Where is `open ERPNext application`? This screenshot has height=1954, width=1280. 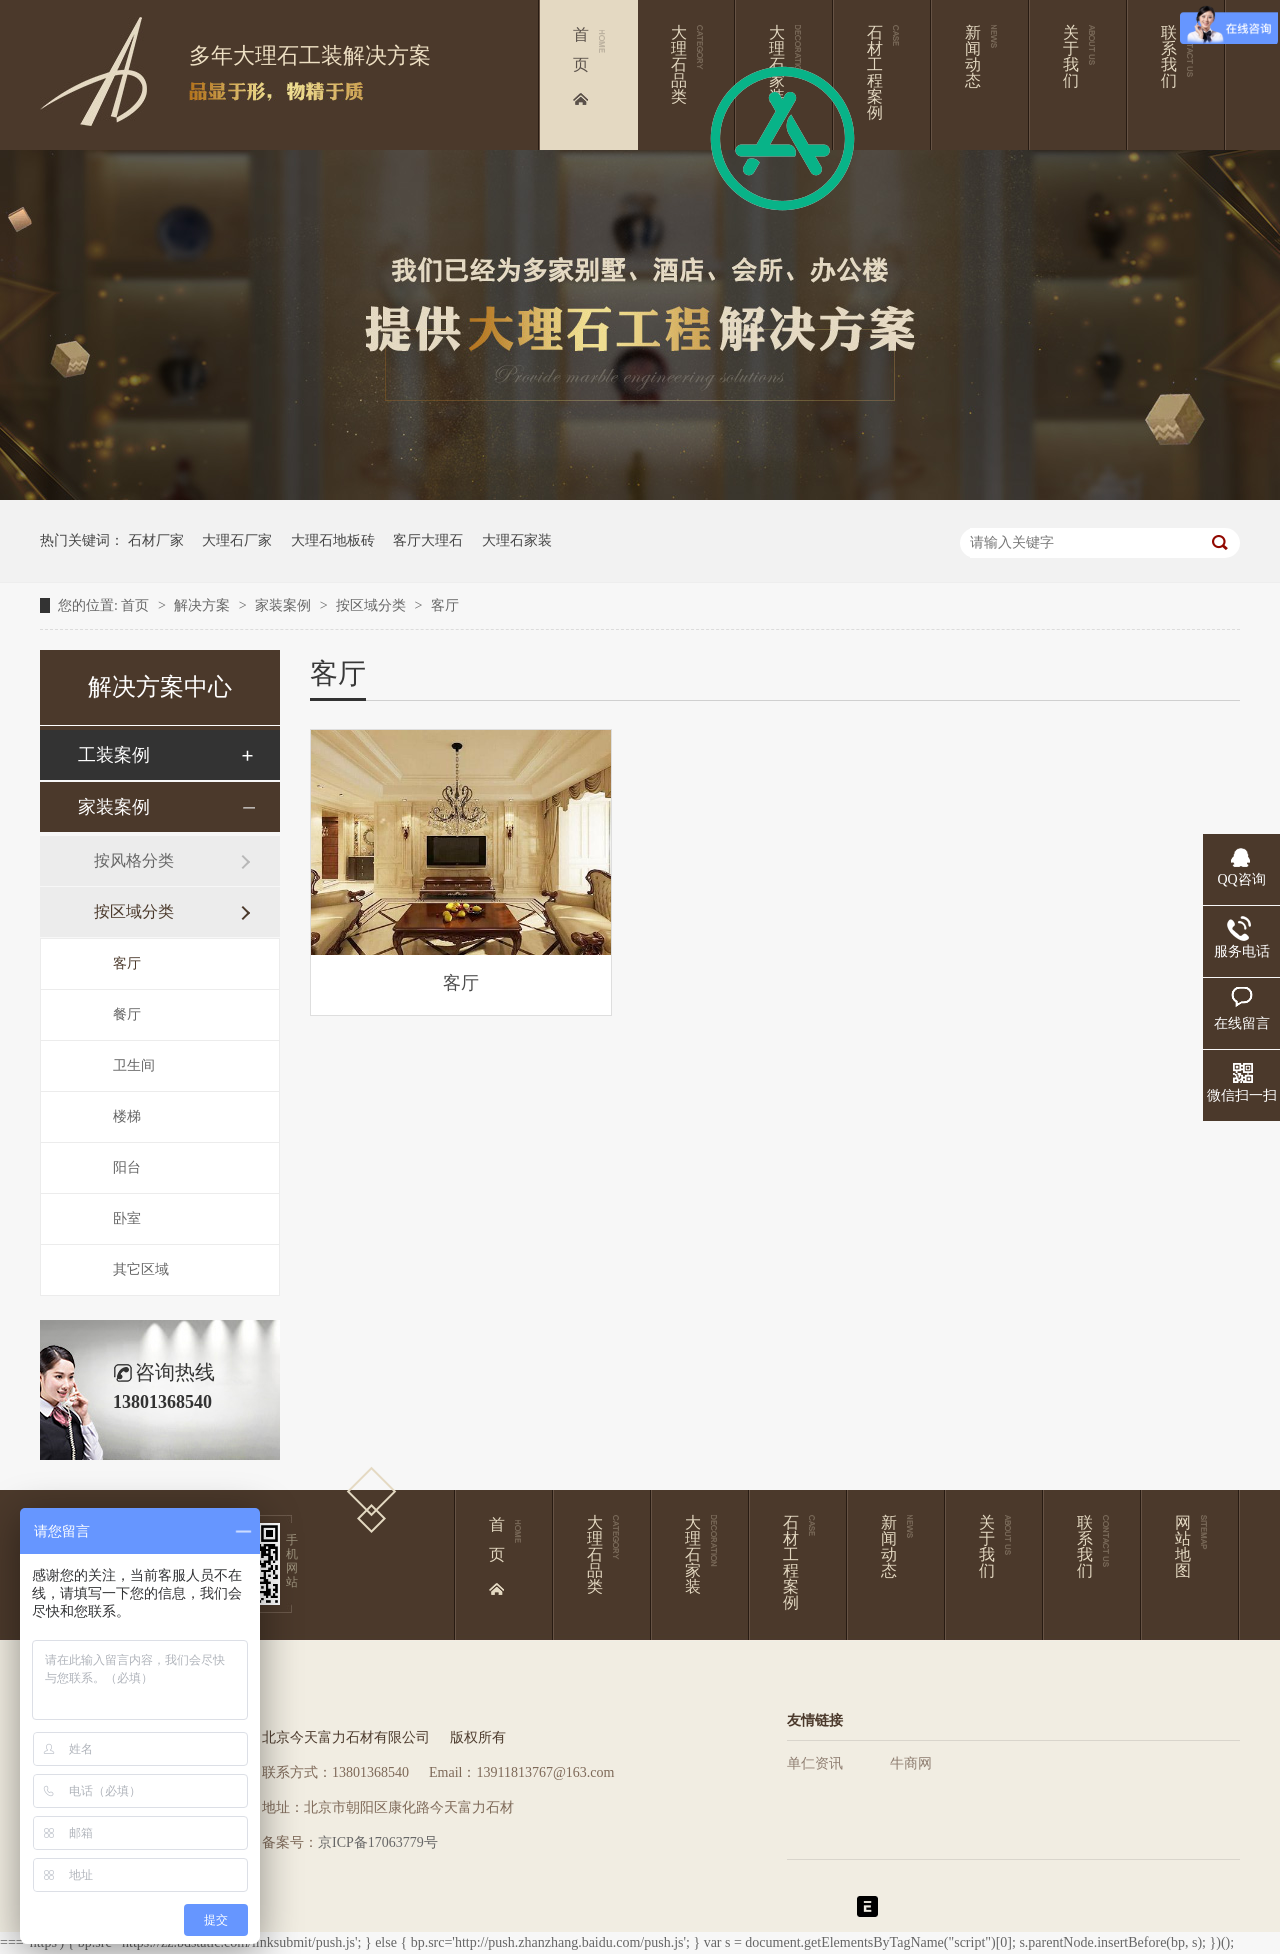 open ERPNext application is located at coordinates (867, 1906).